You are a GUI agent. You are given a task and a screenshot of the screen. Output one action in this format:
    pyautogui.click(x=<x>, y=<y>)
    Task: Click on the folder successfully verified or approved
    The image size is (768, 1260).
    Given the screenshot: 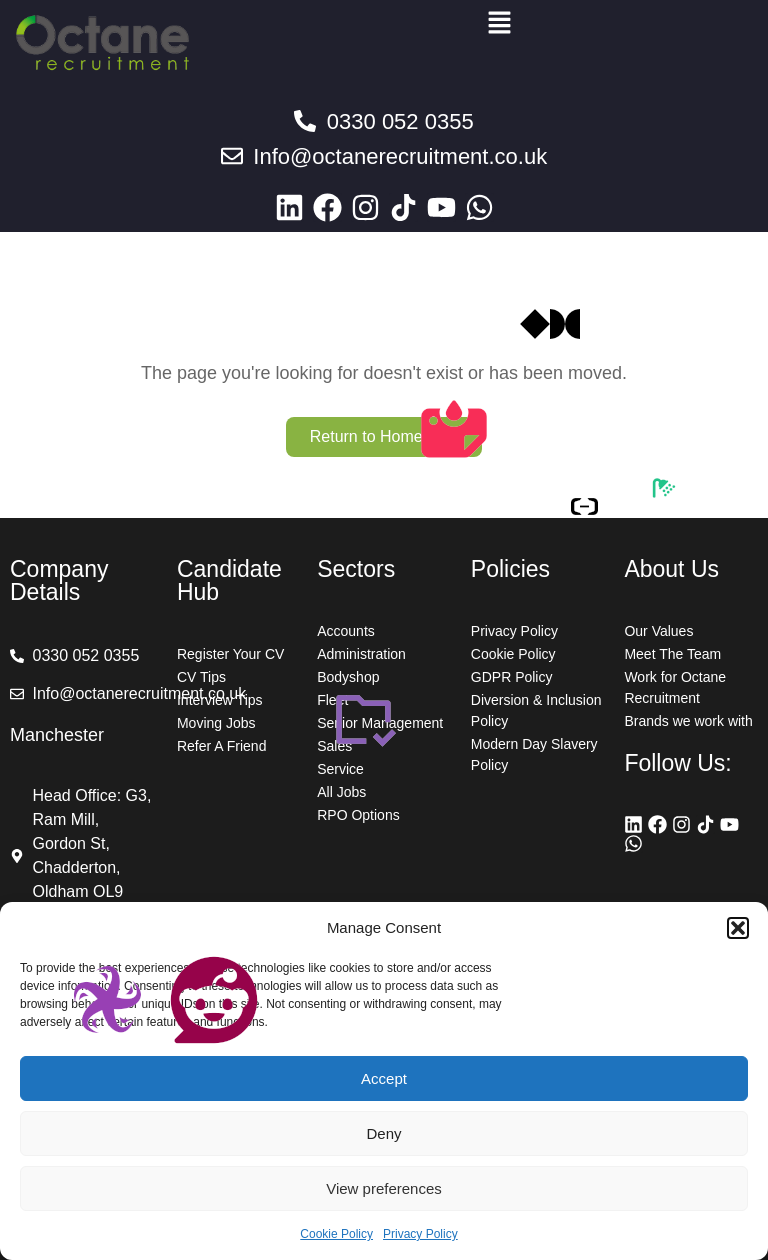 What is the action you would take?
    pyautogui.click(x=363, y=719)
    